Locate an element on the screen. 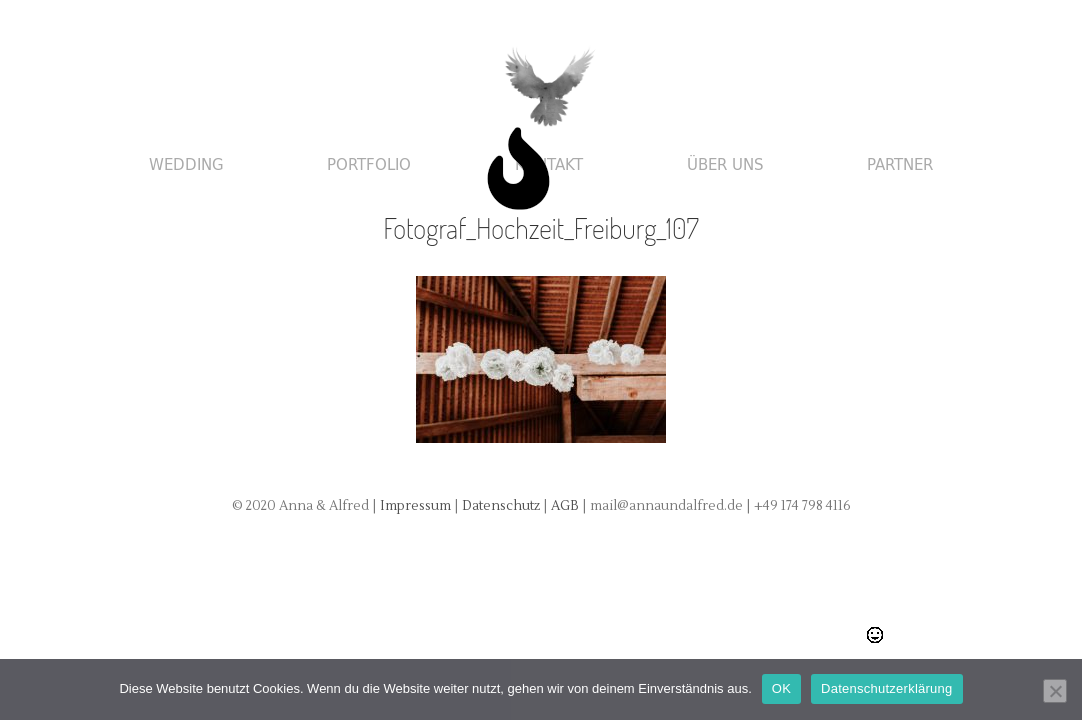 The width and height of the screenshot is (1082, 720). indicates trending or hot content is located at coordinates (518, 168).